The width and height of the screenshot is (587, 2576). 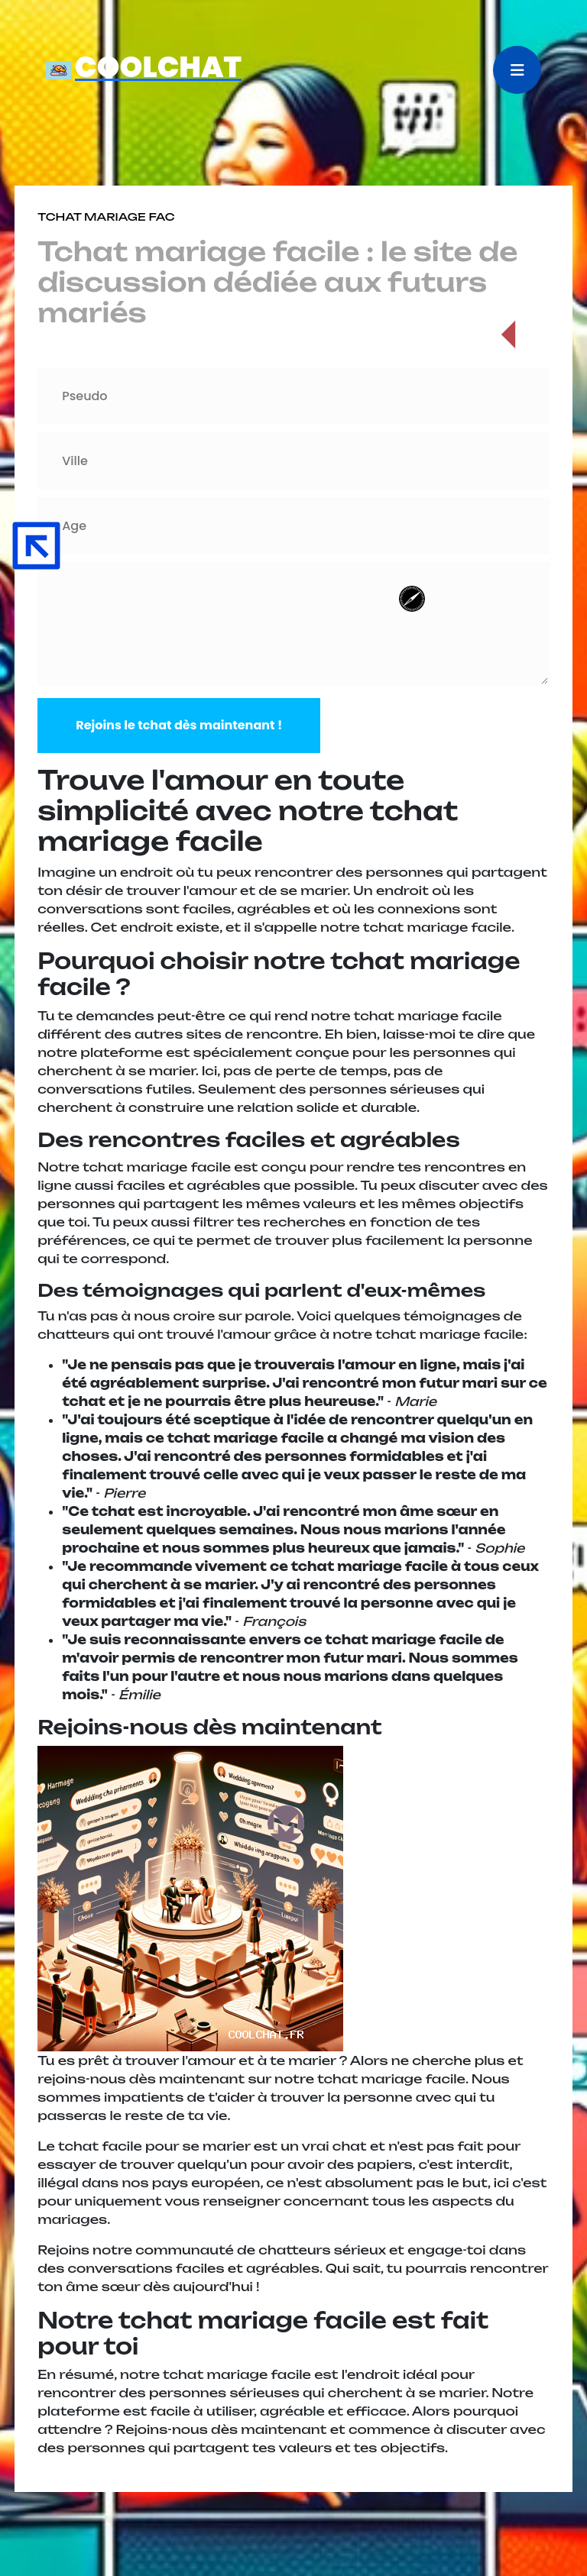 I want to click on go back to the previous screen, so click(x=511, y=335).